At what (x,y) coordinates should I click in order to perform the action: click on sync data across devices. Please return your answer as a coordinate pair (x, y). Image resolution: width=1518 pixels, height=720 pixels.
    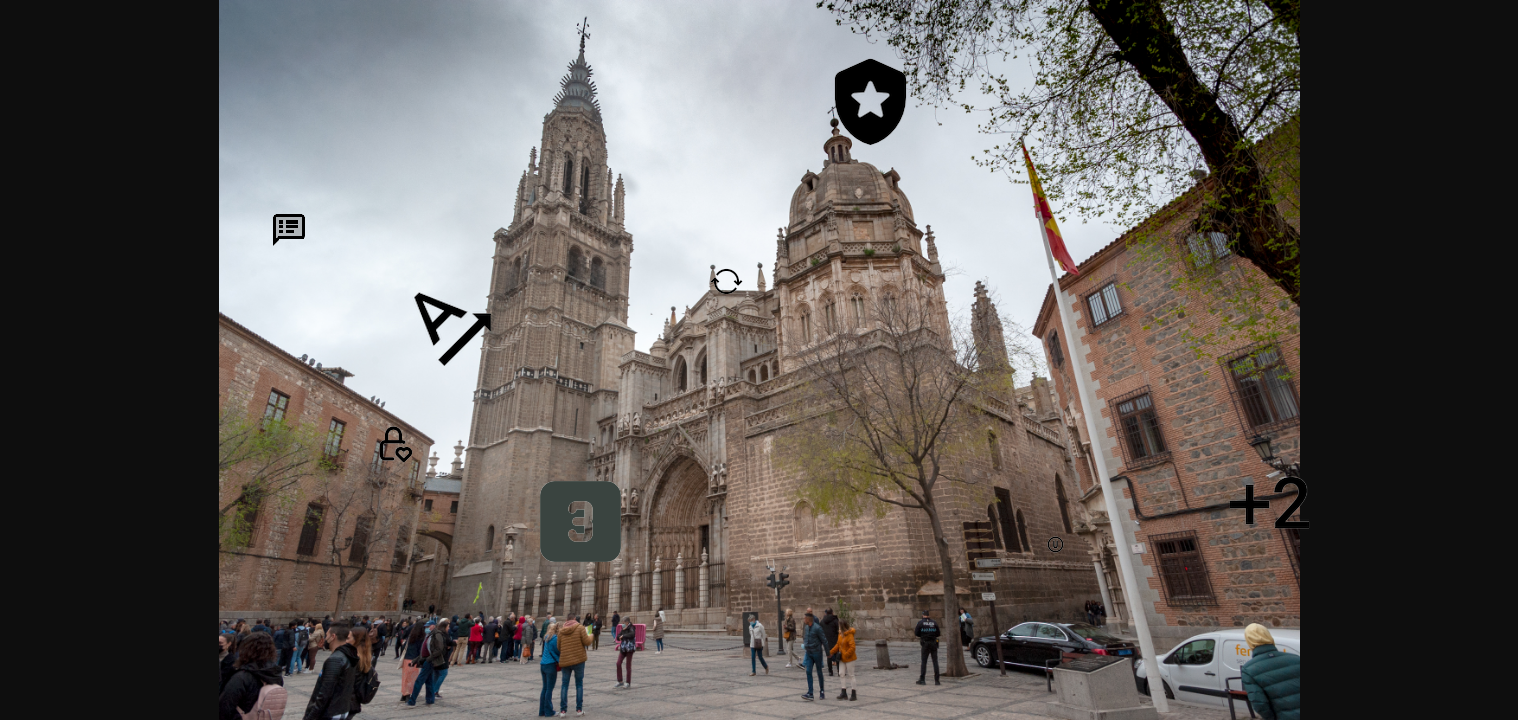
    Looking at the image, I should click on (726, 281).